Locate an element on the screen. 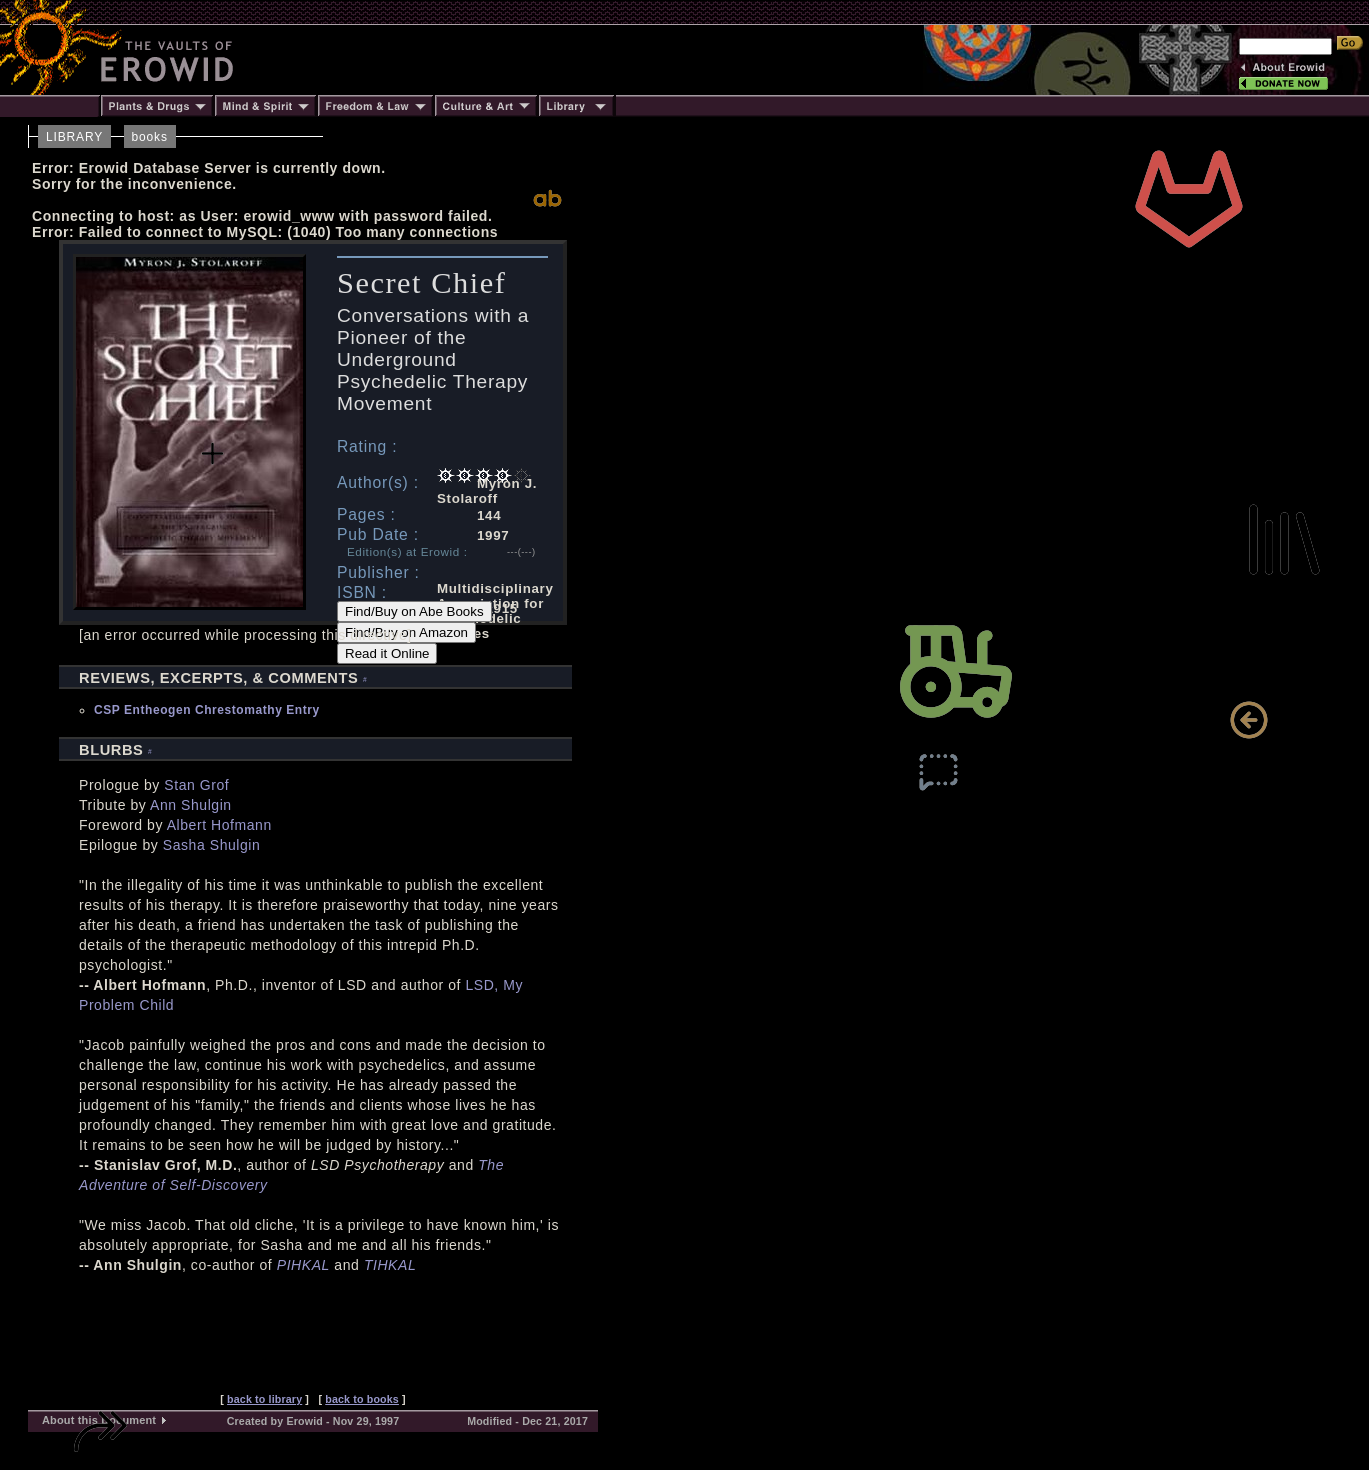 This screenshot has height=1470, width=1369. open GitLab repository is located at coordinates (1189, 199).